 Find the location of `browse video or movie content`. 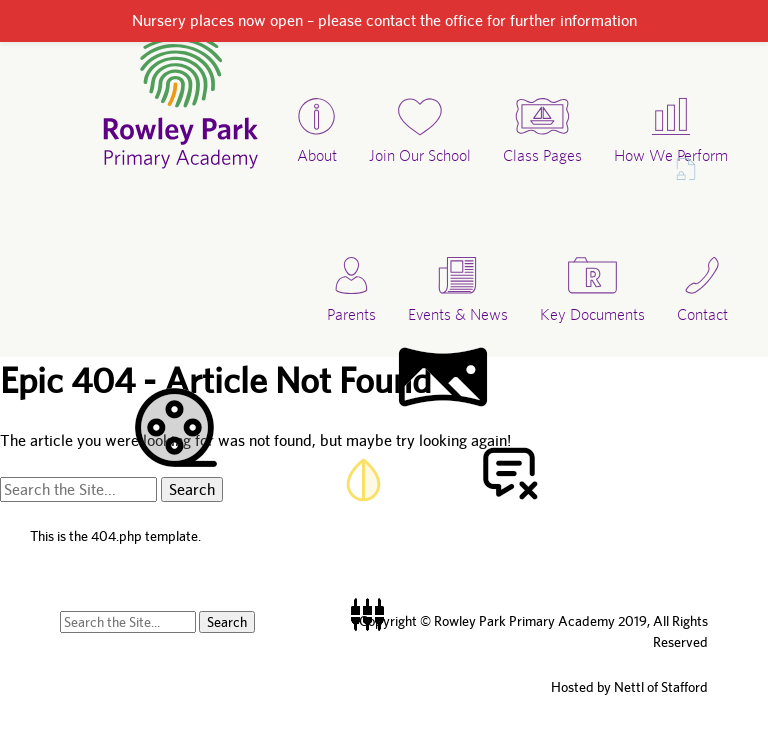

browse video or movie content is located at coordinates (174, 427).